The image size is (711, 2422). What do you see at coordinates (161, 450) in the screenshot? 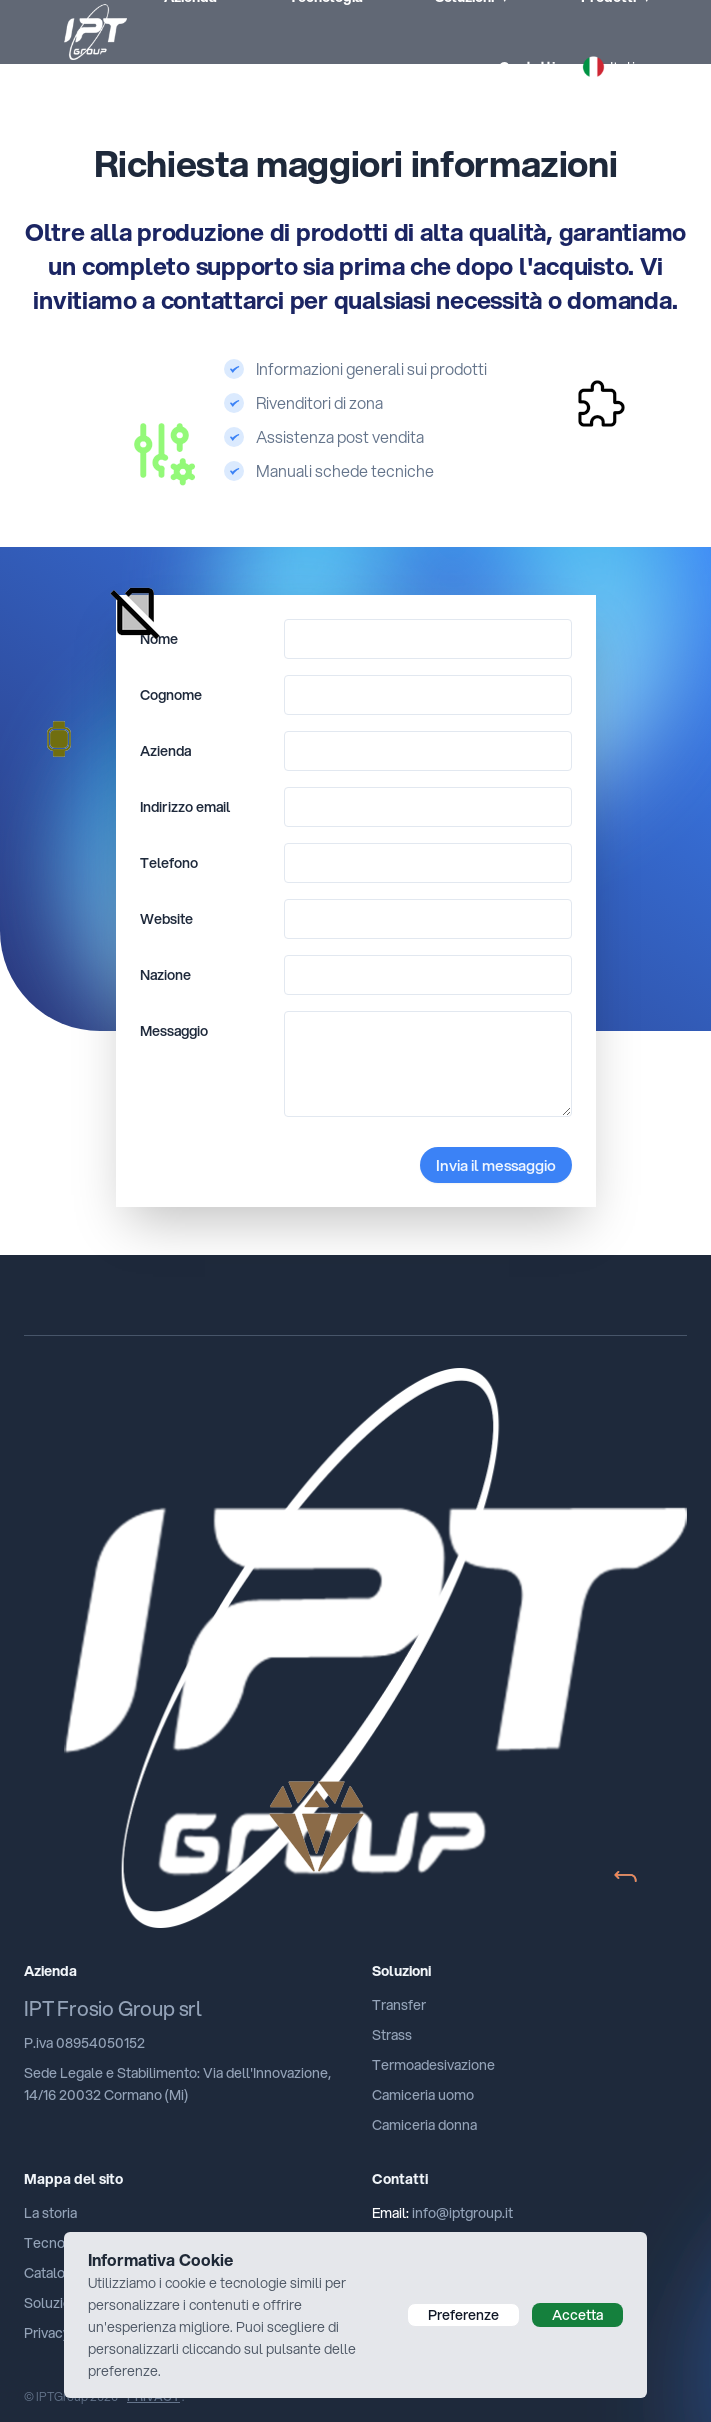
I see `access advanced settings or configuration options` at bounding box center [161, 450].